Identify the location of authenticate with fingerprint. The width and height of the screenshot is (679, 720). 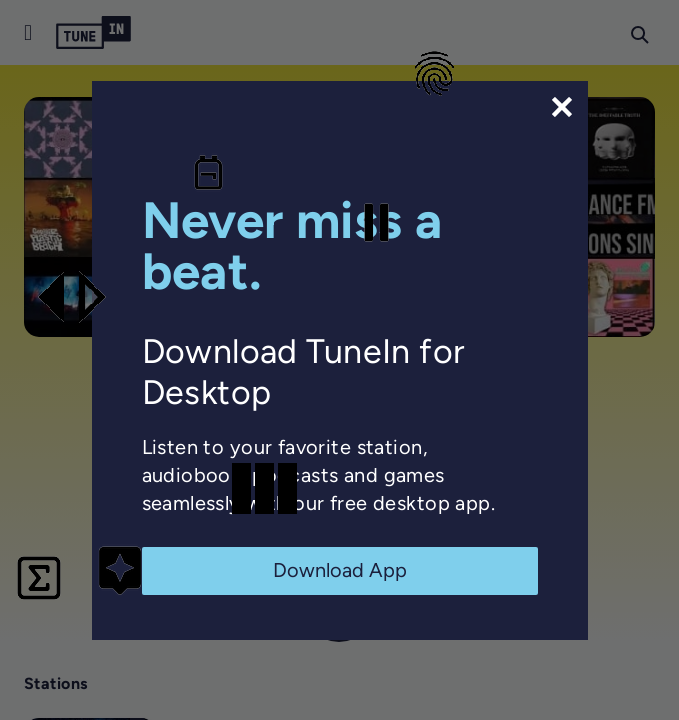
(434, 73).